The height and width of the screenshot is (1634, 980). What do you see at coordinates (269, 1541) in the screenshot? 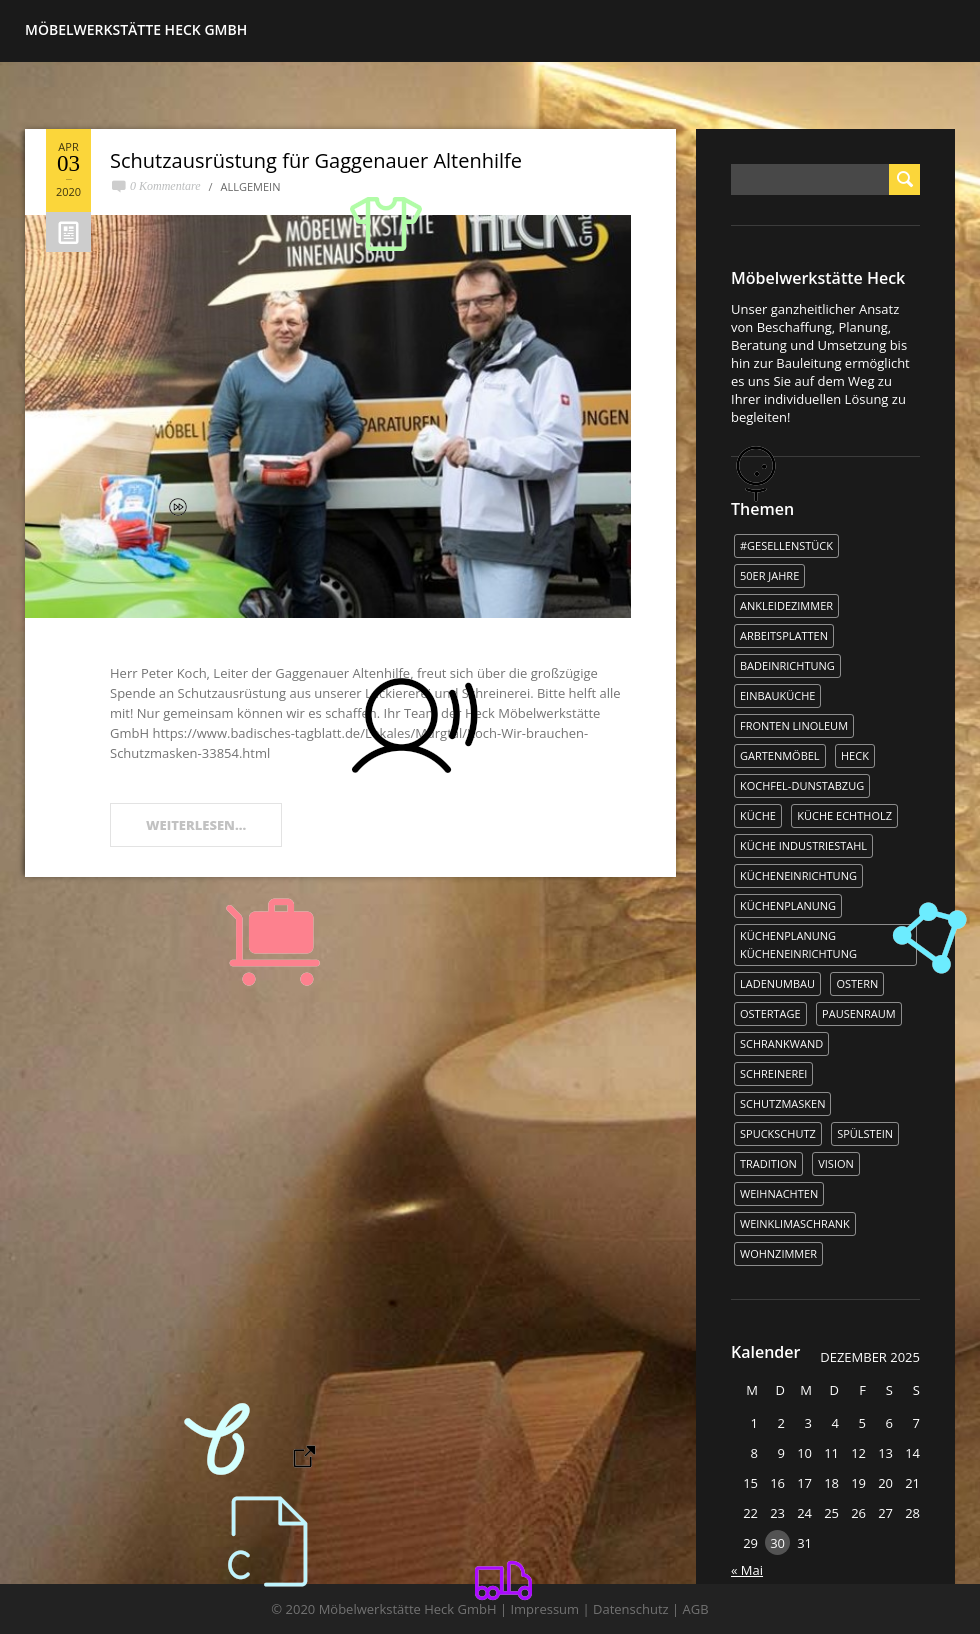
I see `open a C programming language file` at bounding box center [269, 1541].